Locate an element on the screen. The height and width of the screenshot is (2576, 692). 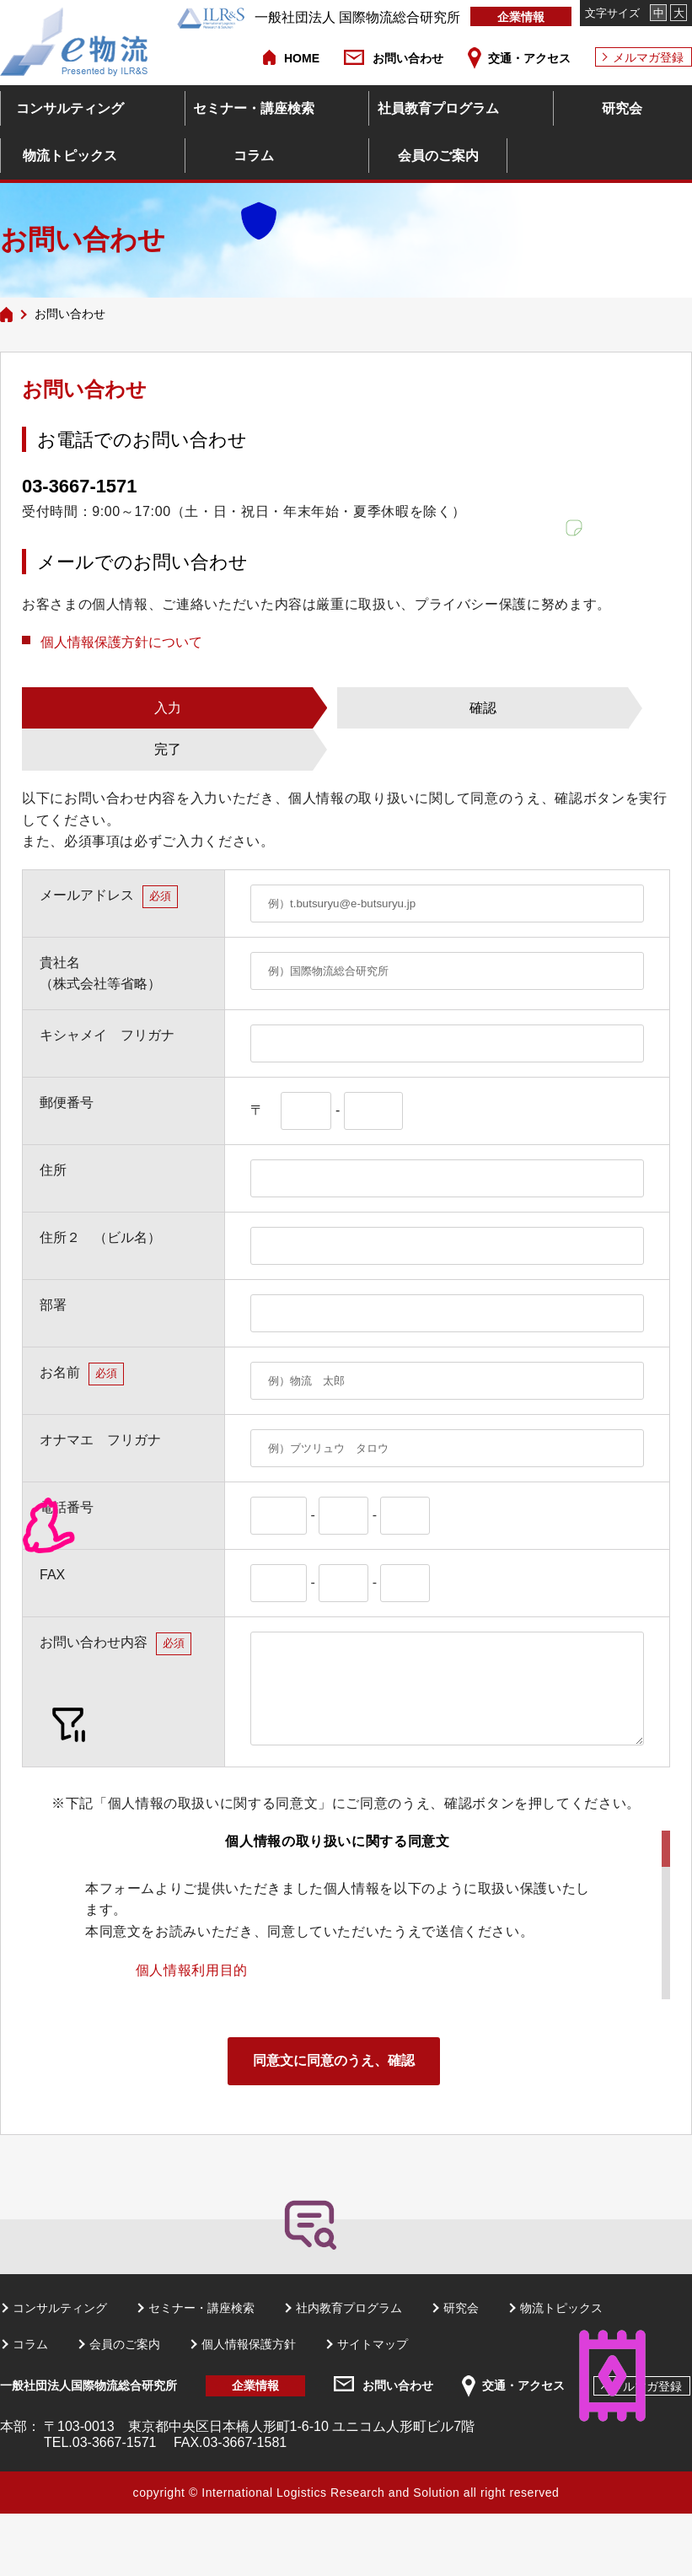
add a sticker to your message is located at coordinates (574, 528).